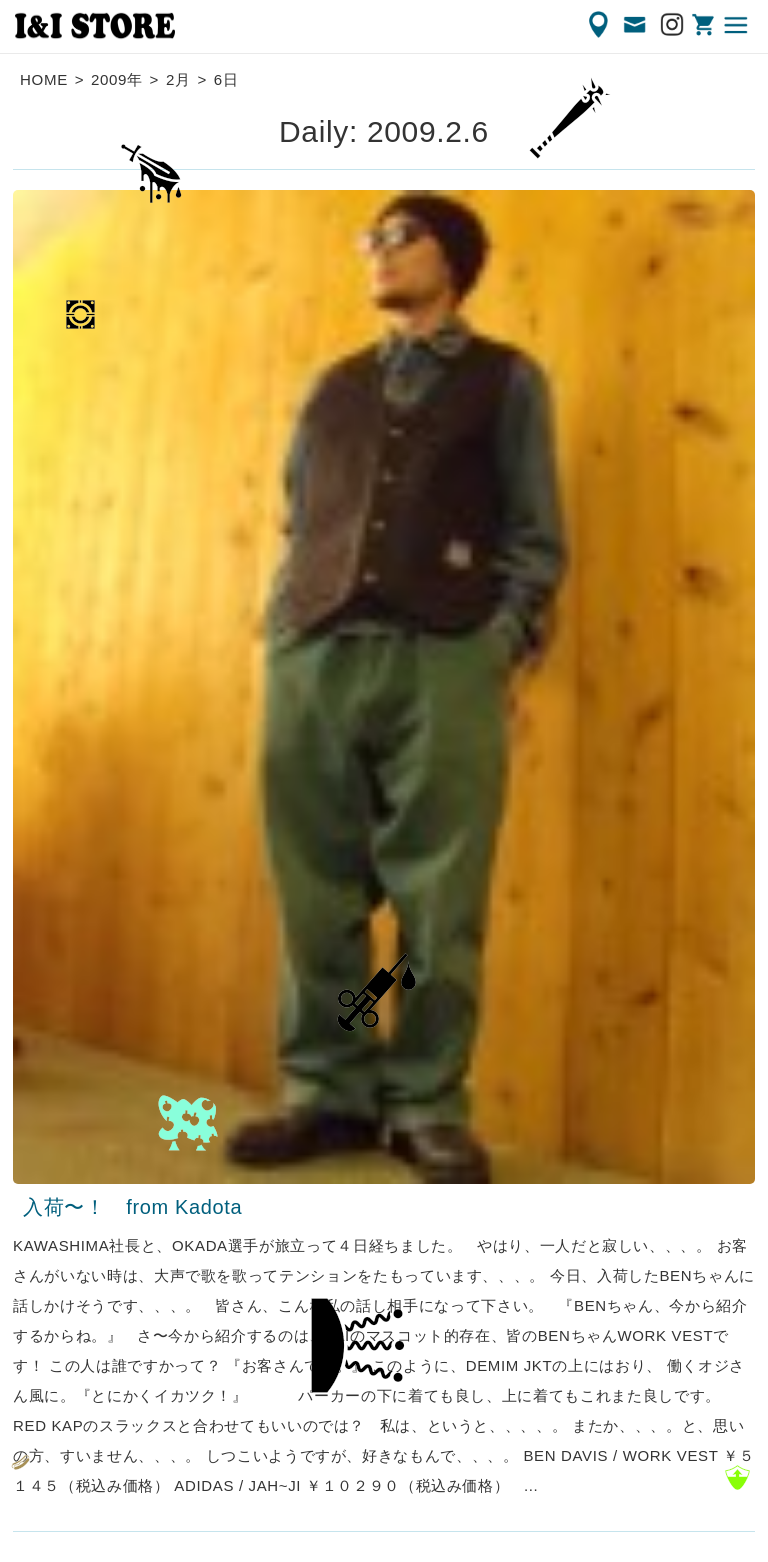 The height and width of the screenshot is (1562, 768). Describe the element at coordinates (570, 118) in the screenshot. I see `select spiked bat as your weapon` at that location.